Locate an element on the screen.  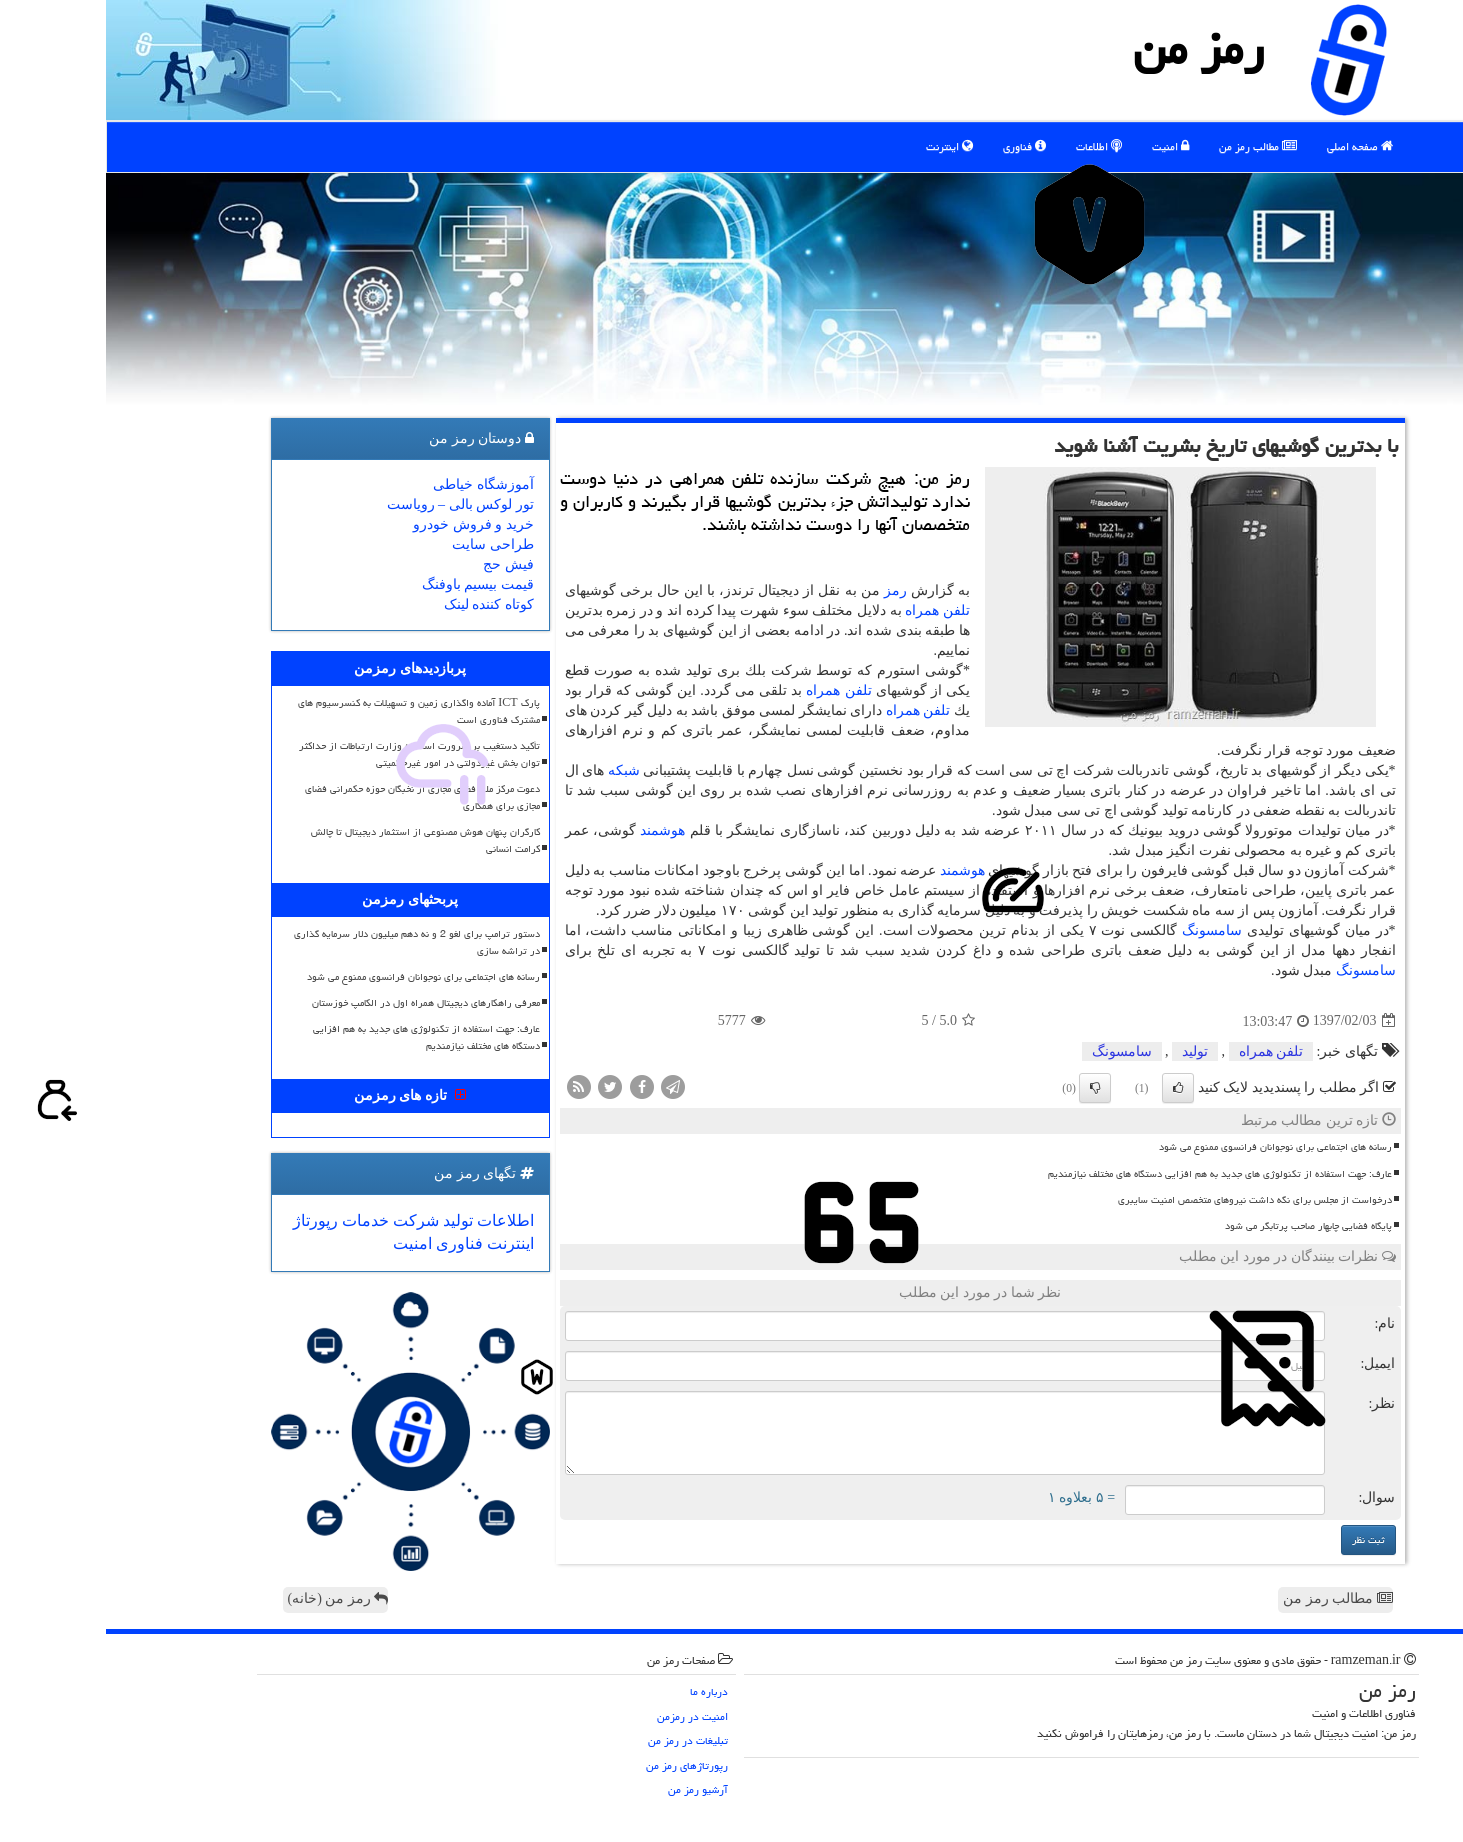
displays the number 65 as a label or badge is located at coordinates (861, 1222).